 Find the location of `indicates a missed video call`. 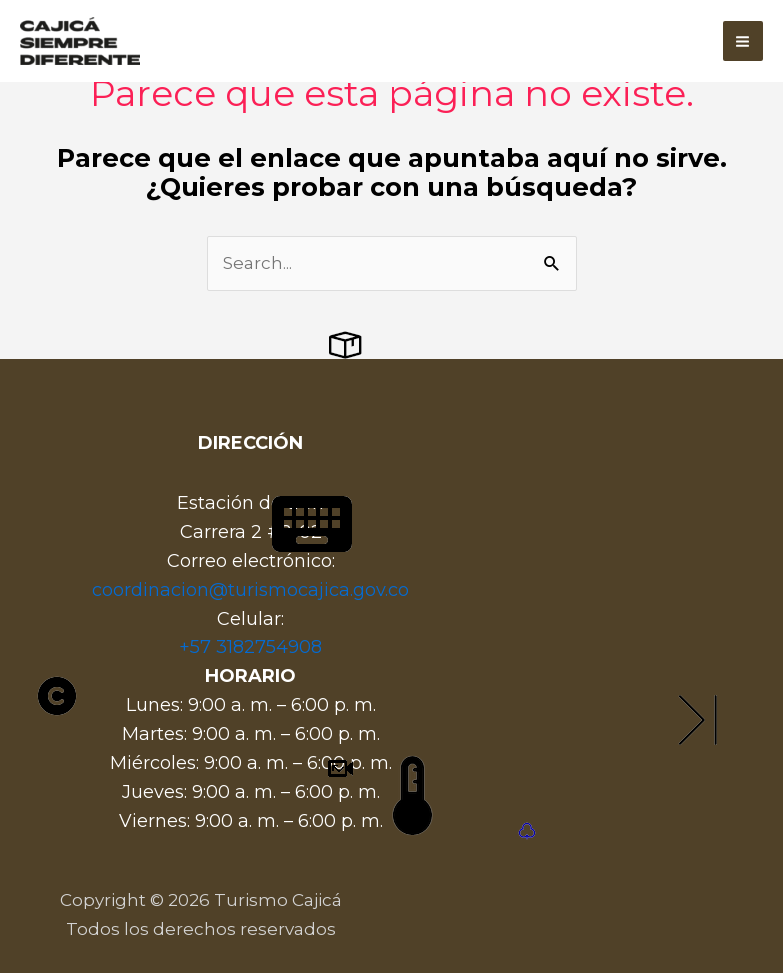

indicates a missed video call is located at coordinates (340, 768).